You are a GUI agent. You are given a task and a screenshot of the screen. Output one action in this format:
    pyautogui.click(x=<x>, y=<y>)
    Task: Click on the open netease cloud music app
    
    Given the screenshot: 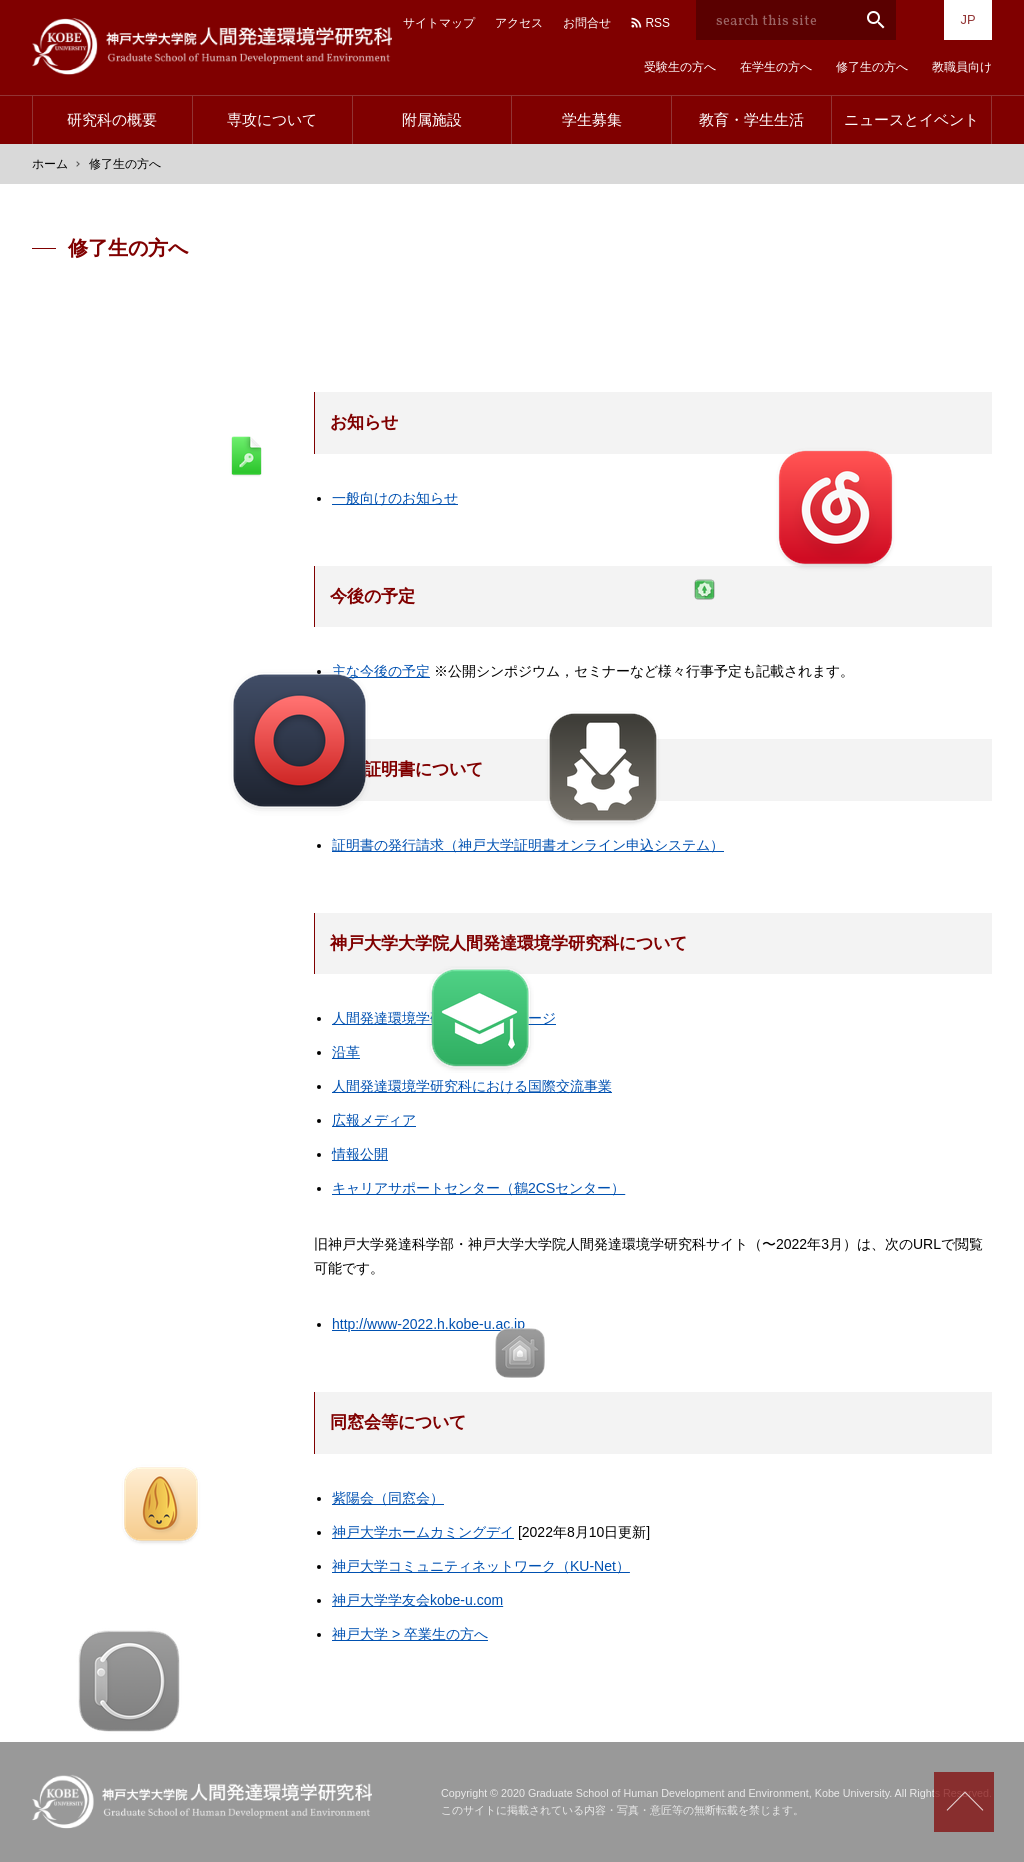 What is the action you would take?
    pyautogui.click(x=835, y=507)
    